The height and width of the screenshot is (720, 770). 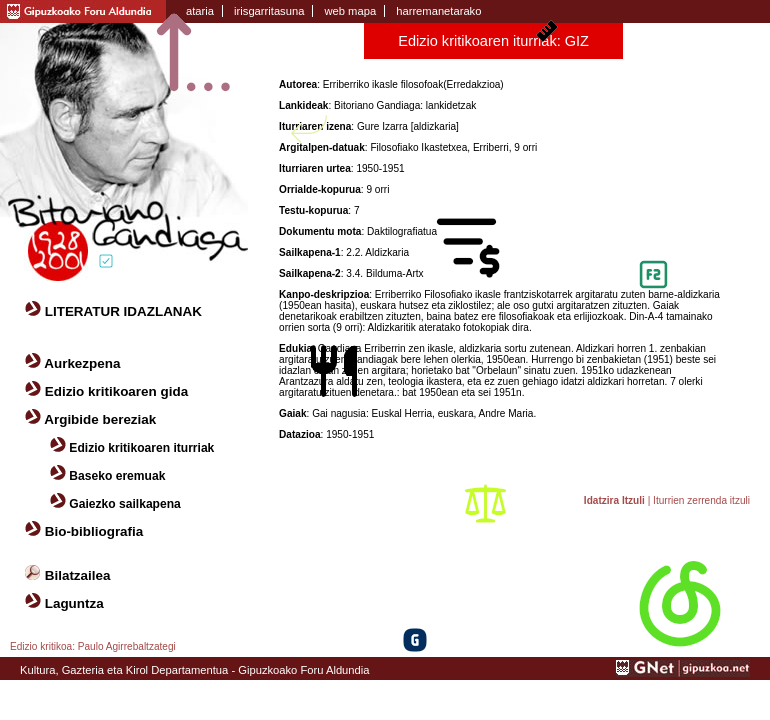 I want to click on access measurement tools, so click(x=547, y=31).